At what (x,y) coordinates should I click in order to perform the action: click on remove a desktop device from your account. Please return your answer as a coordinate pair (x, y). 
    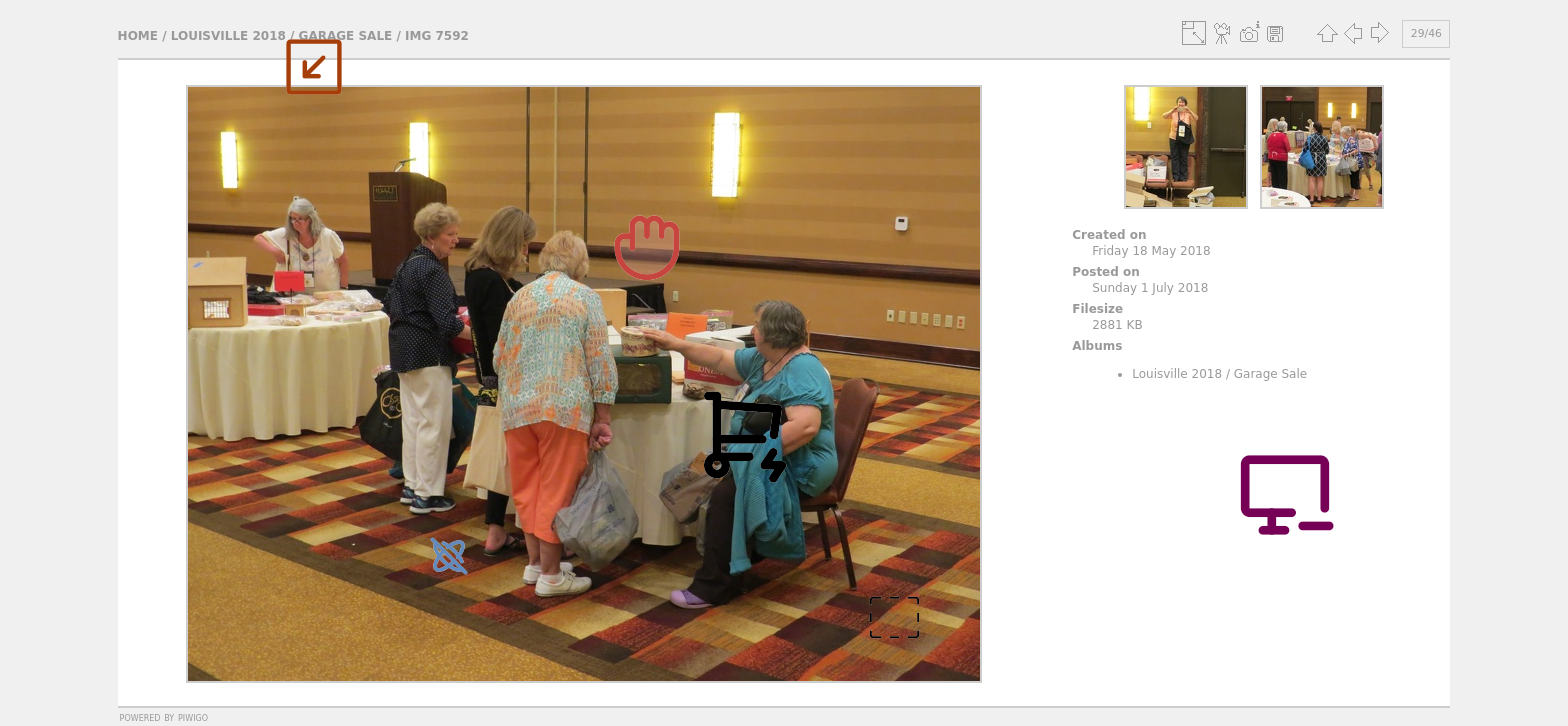
    Looking at the image, I should click on (1285, 495).